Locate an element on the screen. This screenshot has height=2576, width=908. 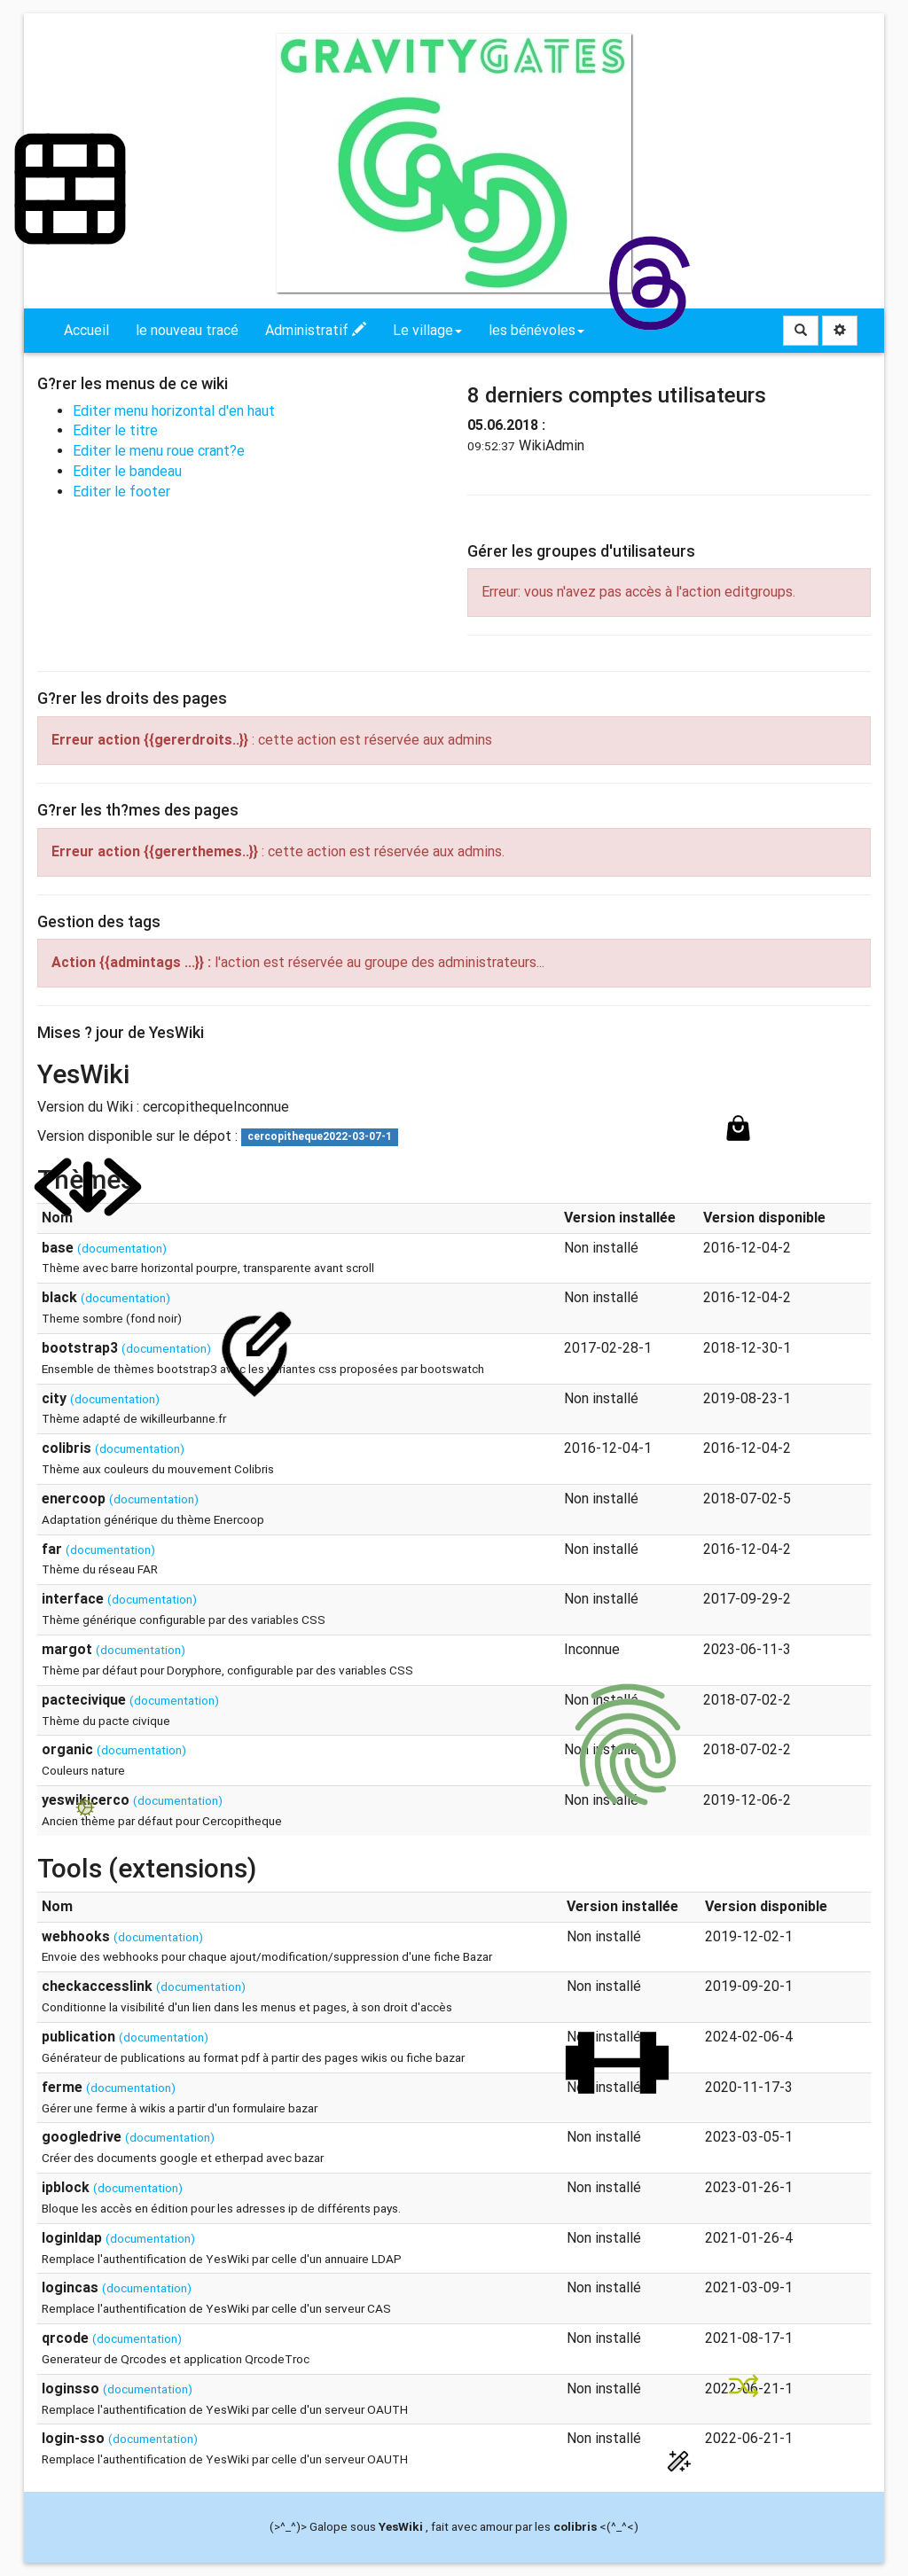
indicates a firewall or security barrier is located at coordinates (70, 189).